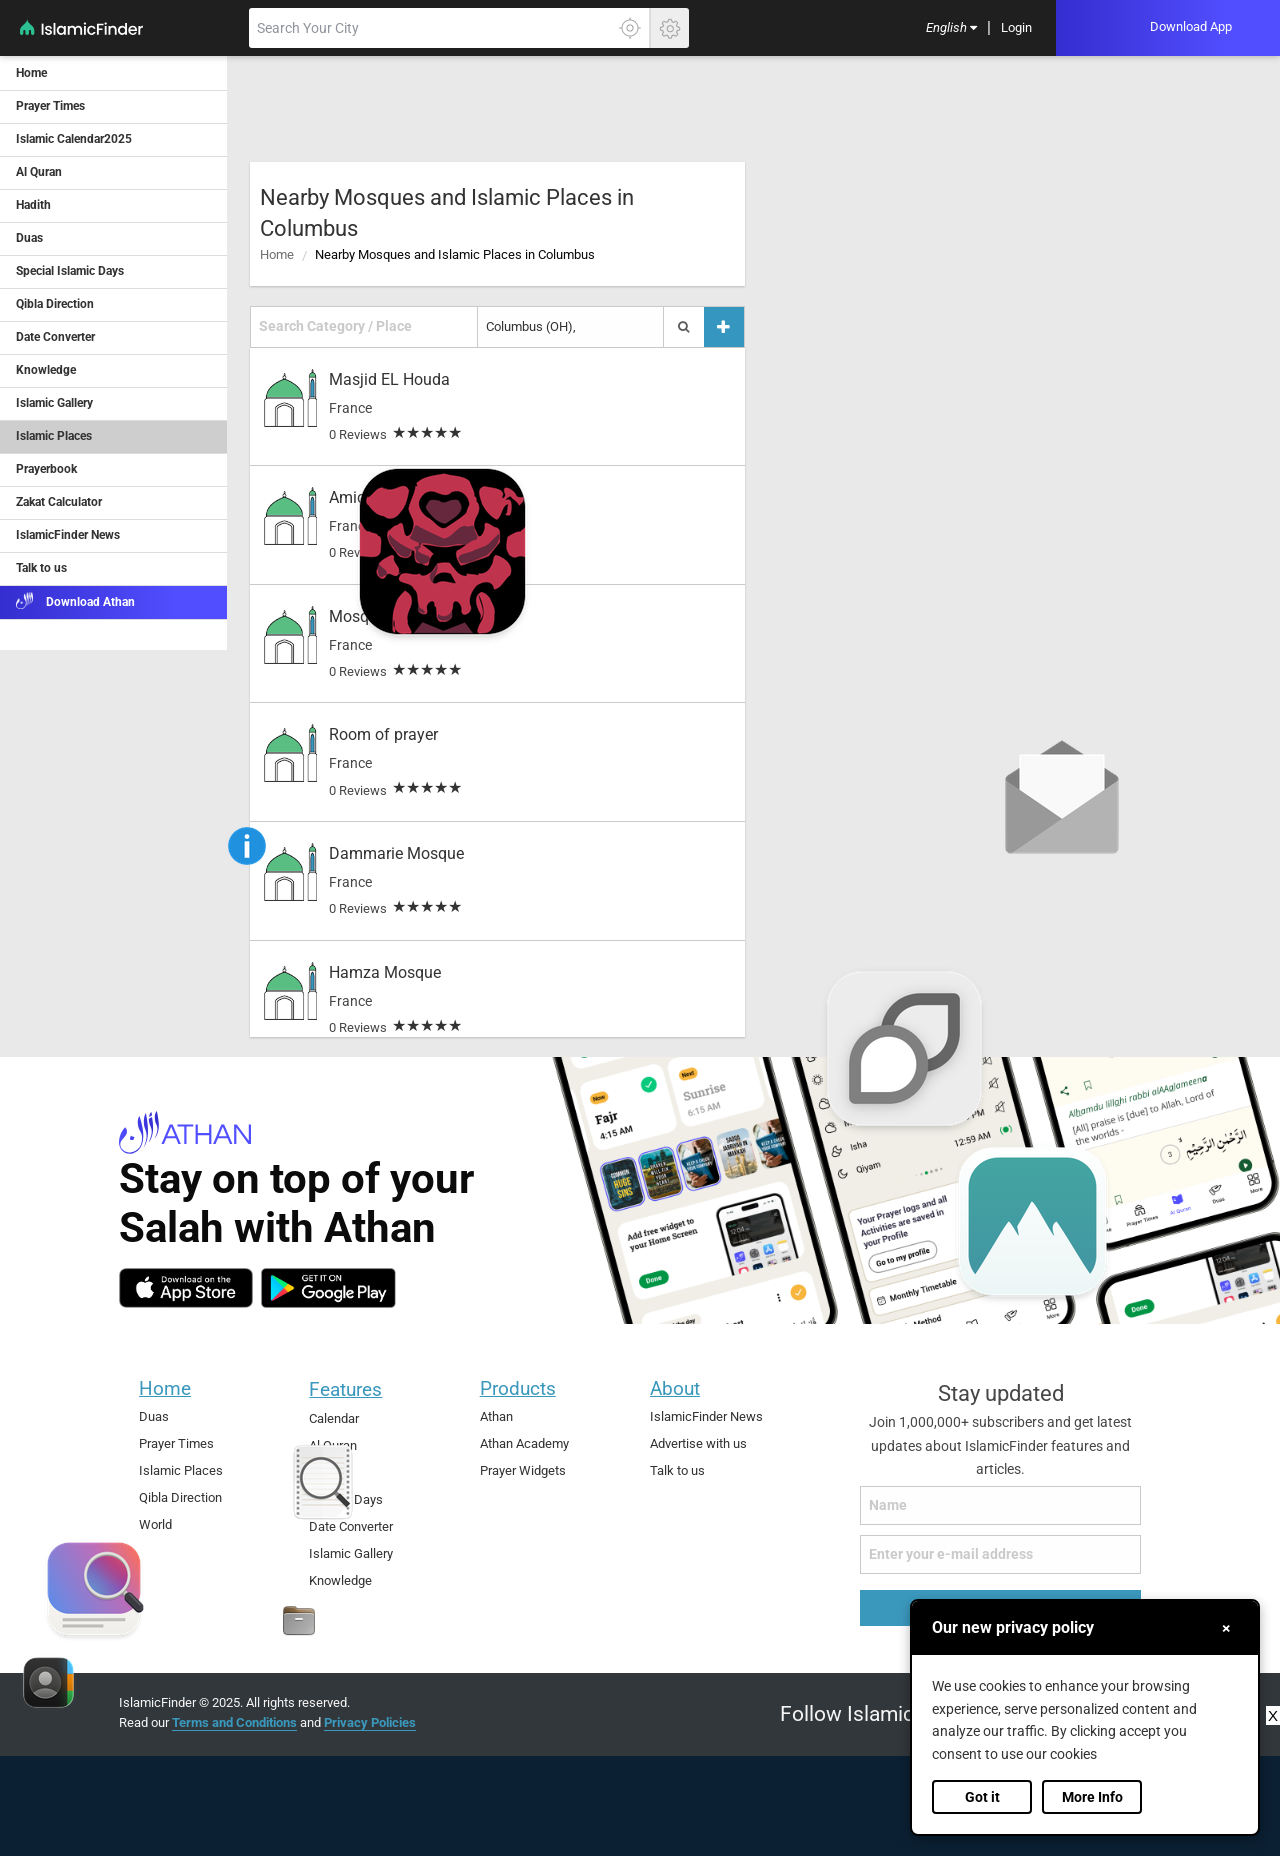  Describe the element at coordinates (323, 1482) in the screenshot. I see `open system logs viewer` at that location.